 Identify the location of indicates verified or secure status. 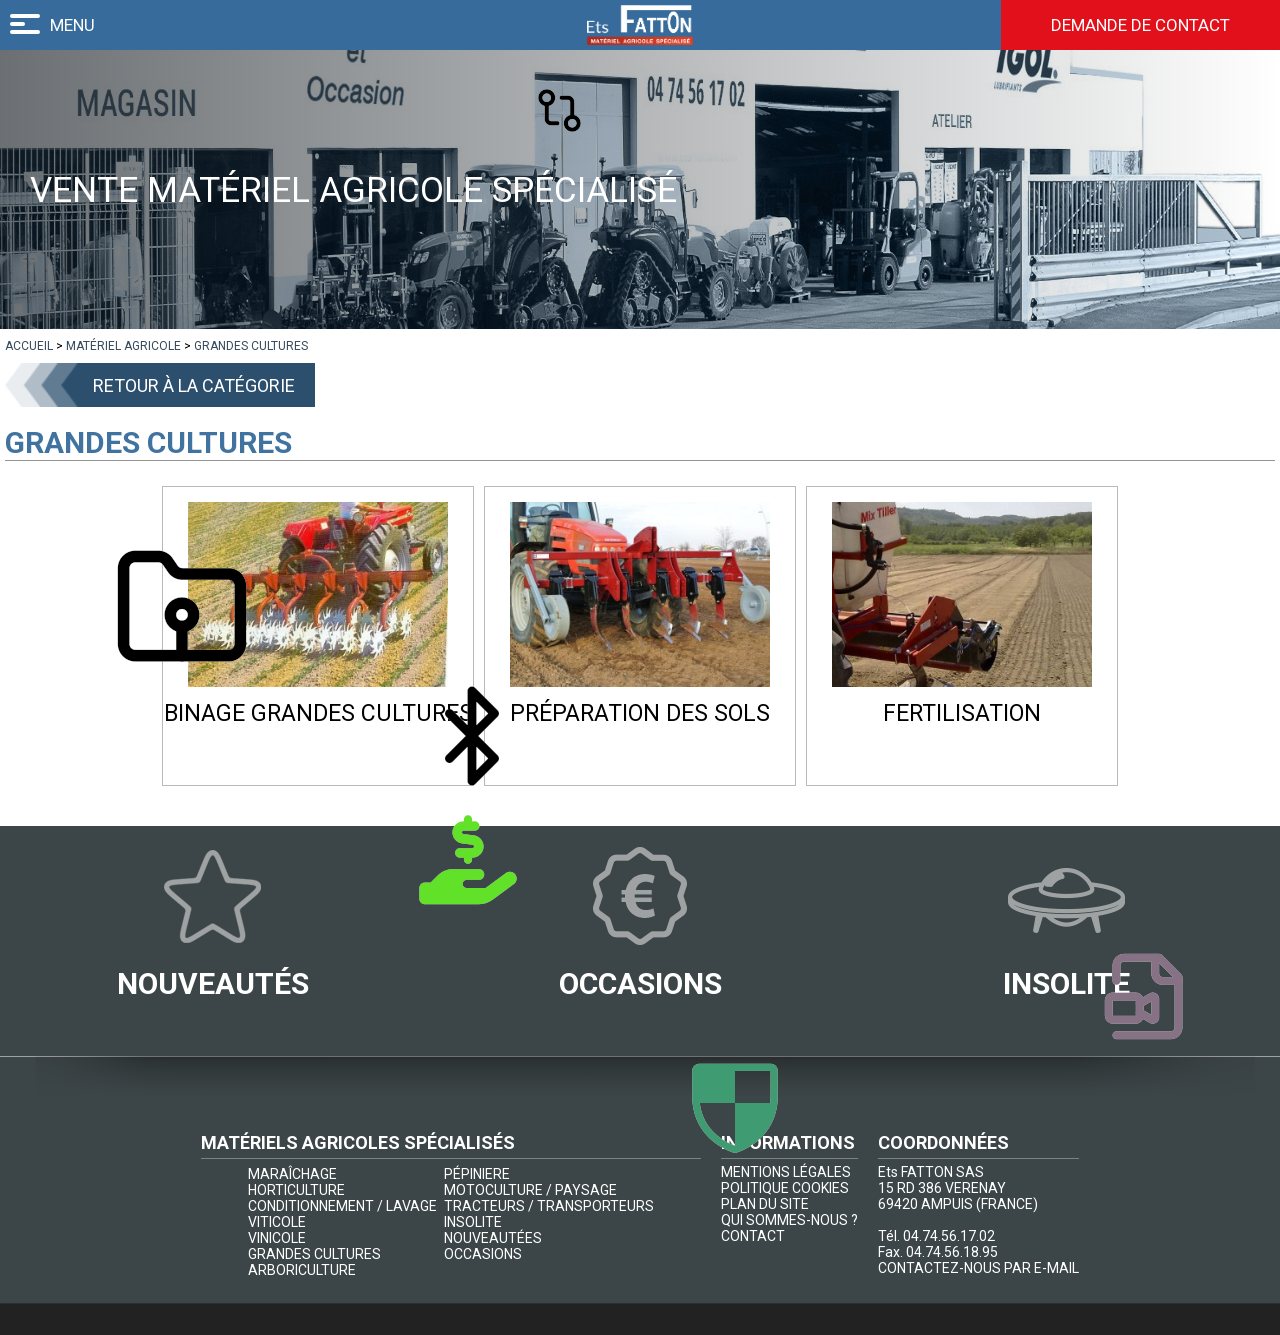
(735, 1103).